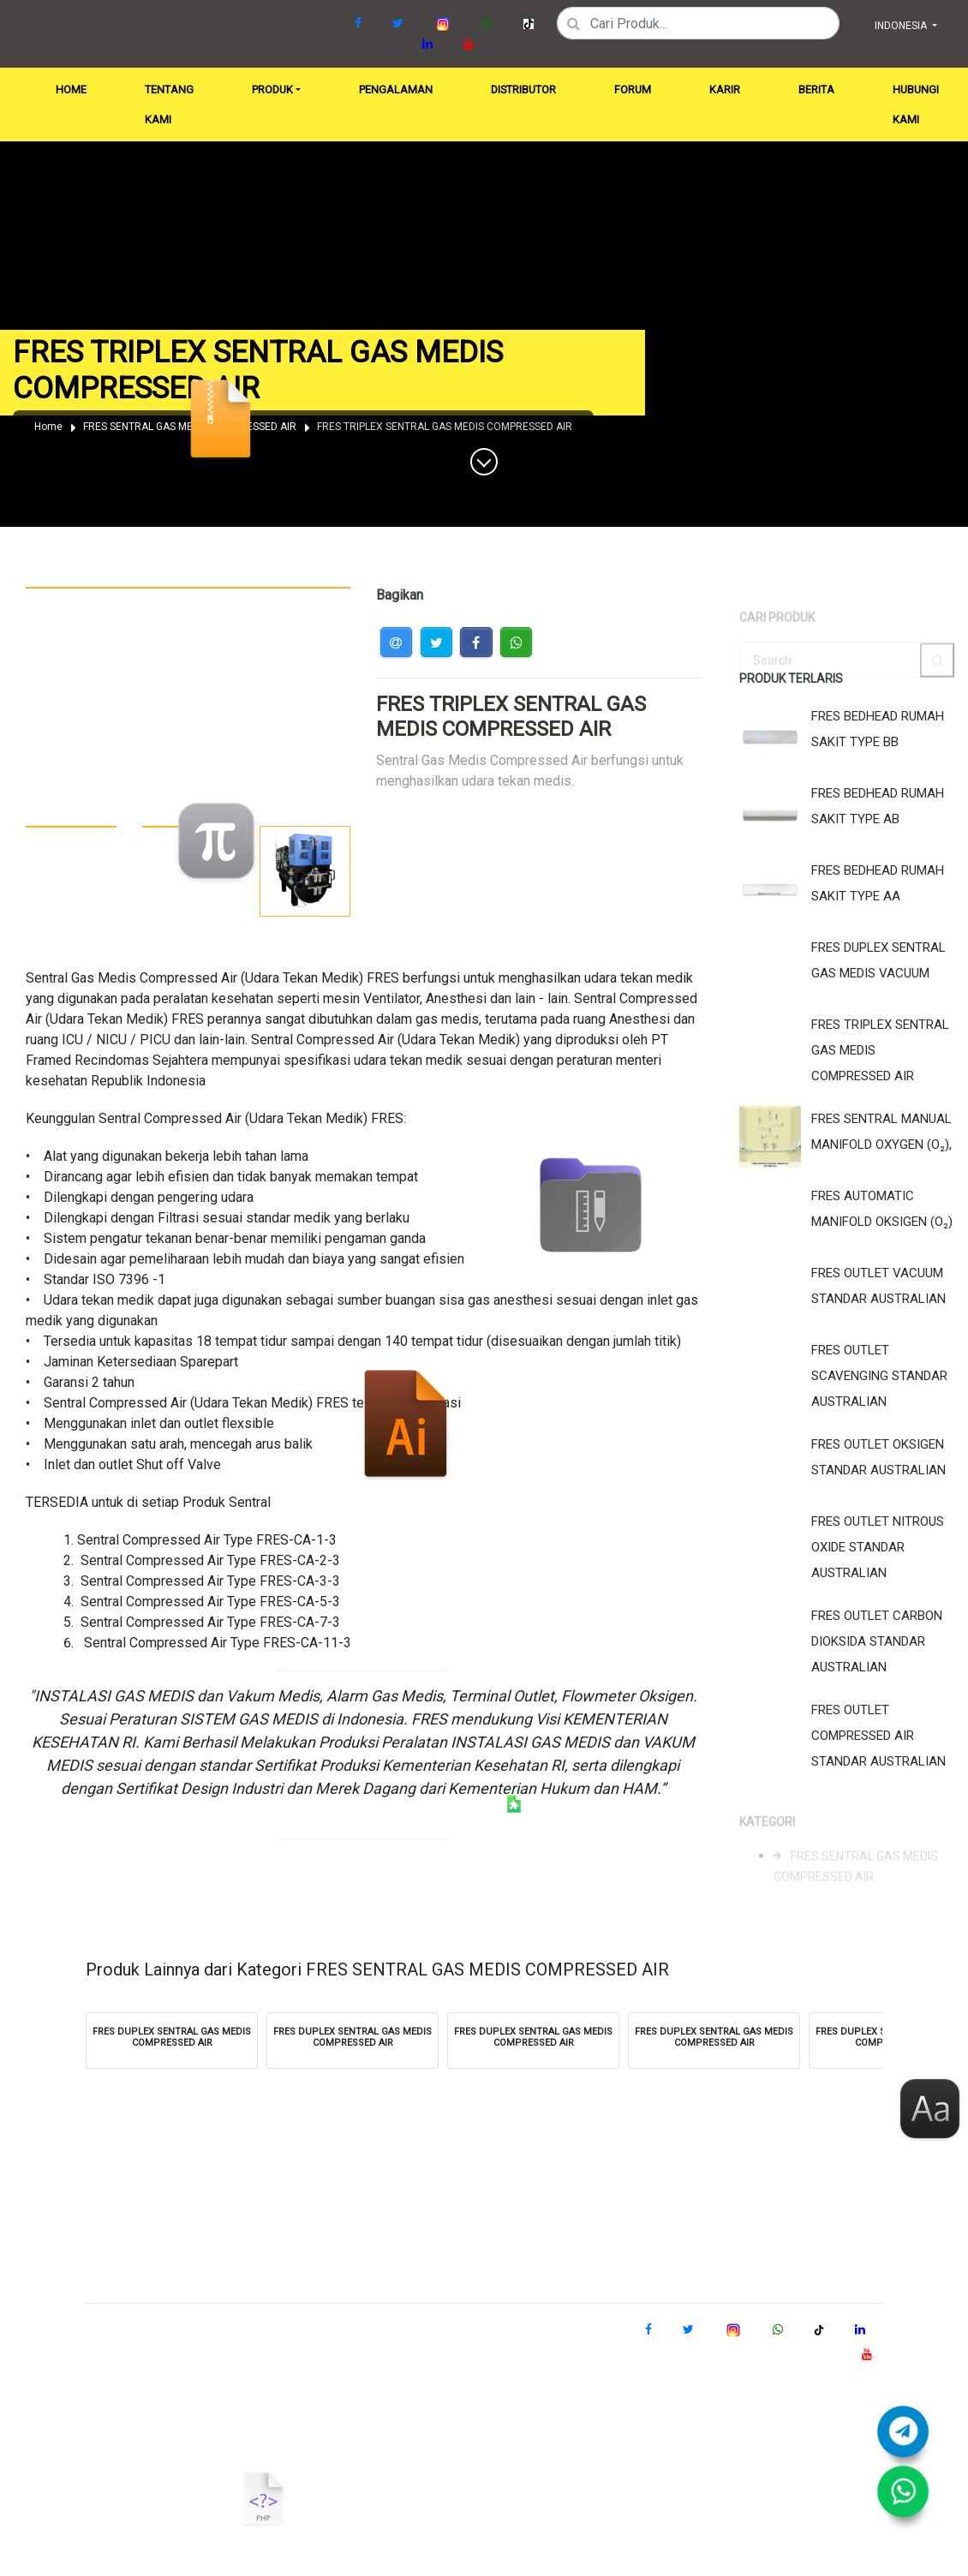 The image size is (968, 2576). Describe the element at coordinates (514, 1804) in the screenshot. I see `an add-on or extension file type` at that location.